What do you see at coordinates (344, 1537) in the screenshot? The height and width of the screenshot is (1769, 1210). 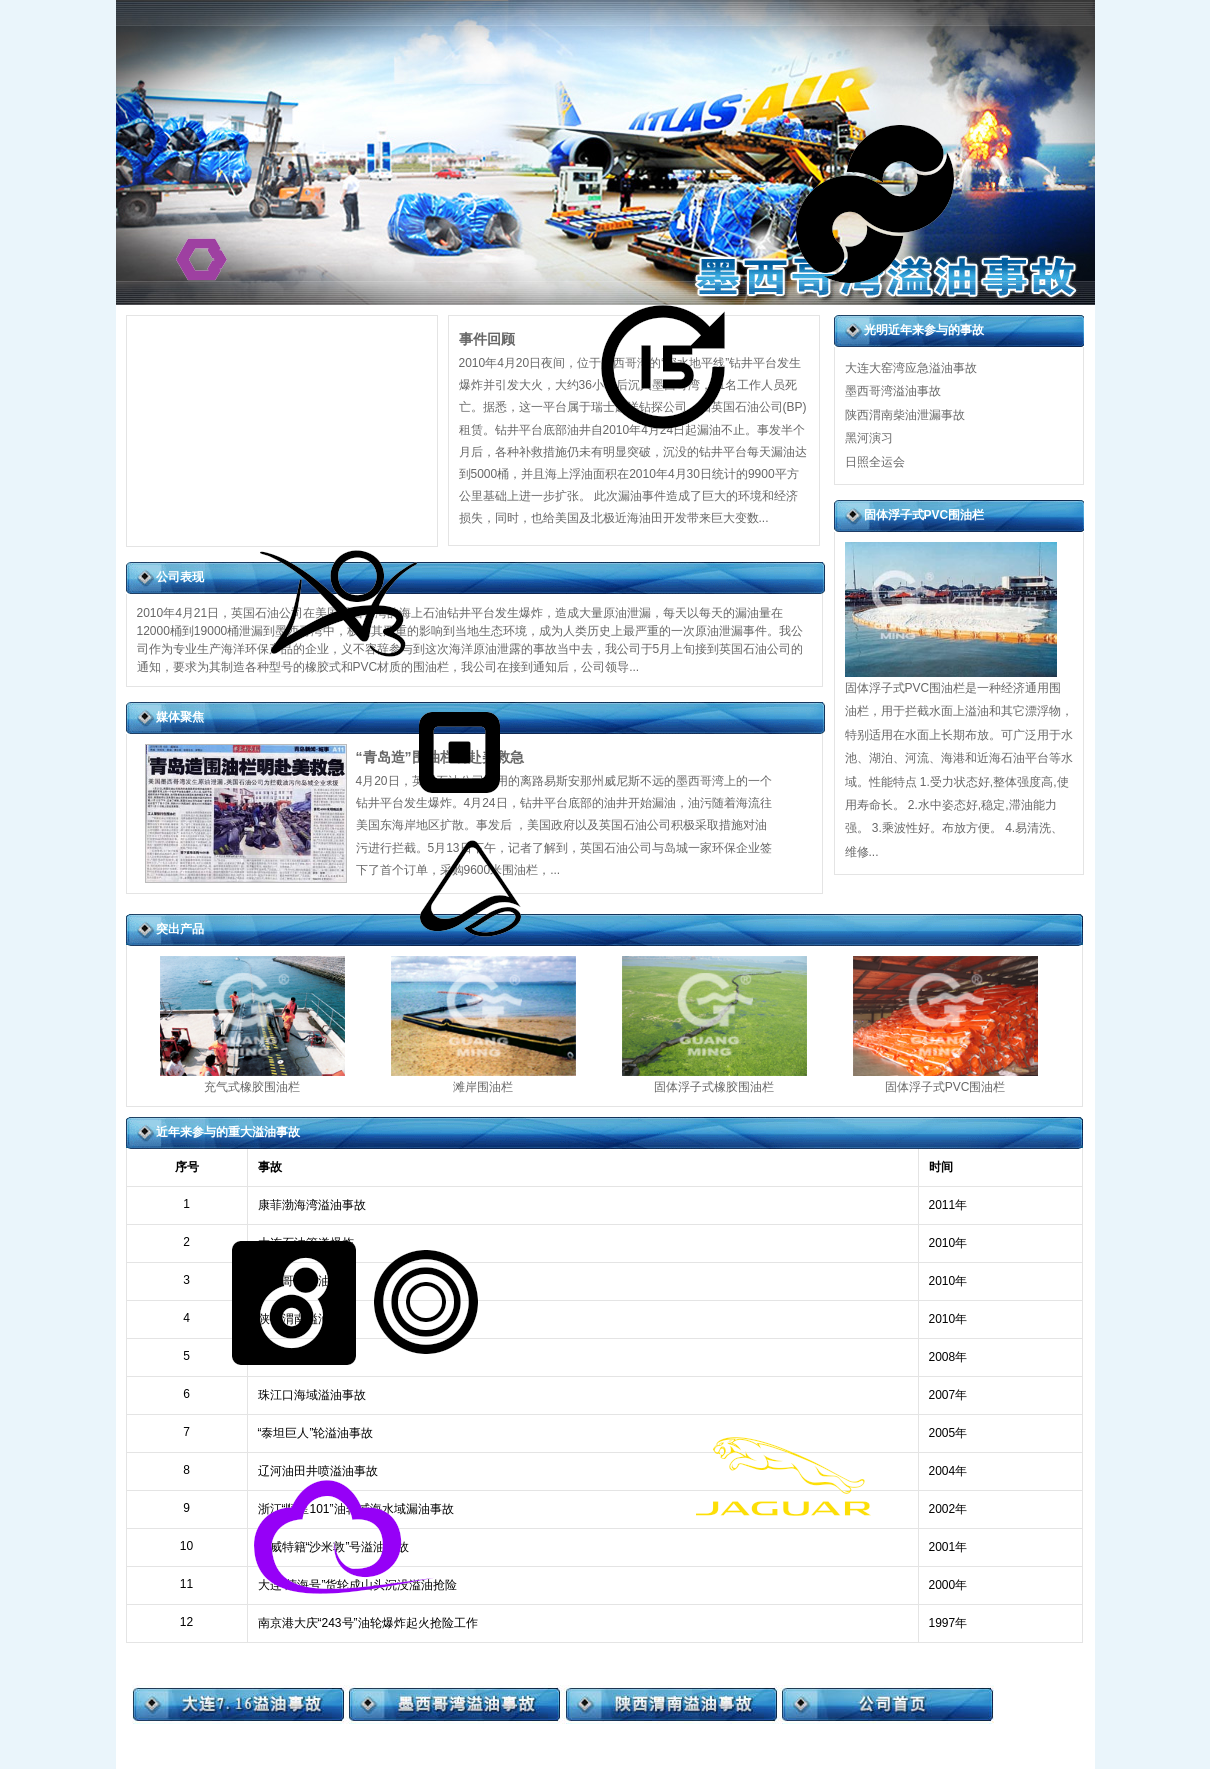 I see `ethers.js library branding or documentation link` at bounding box center [344, 1537].